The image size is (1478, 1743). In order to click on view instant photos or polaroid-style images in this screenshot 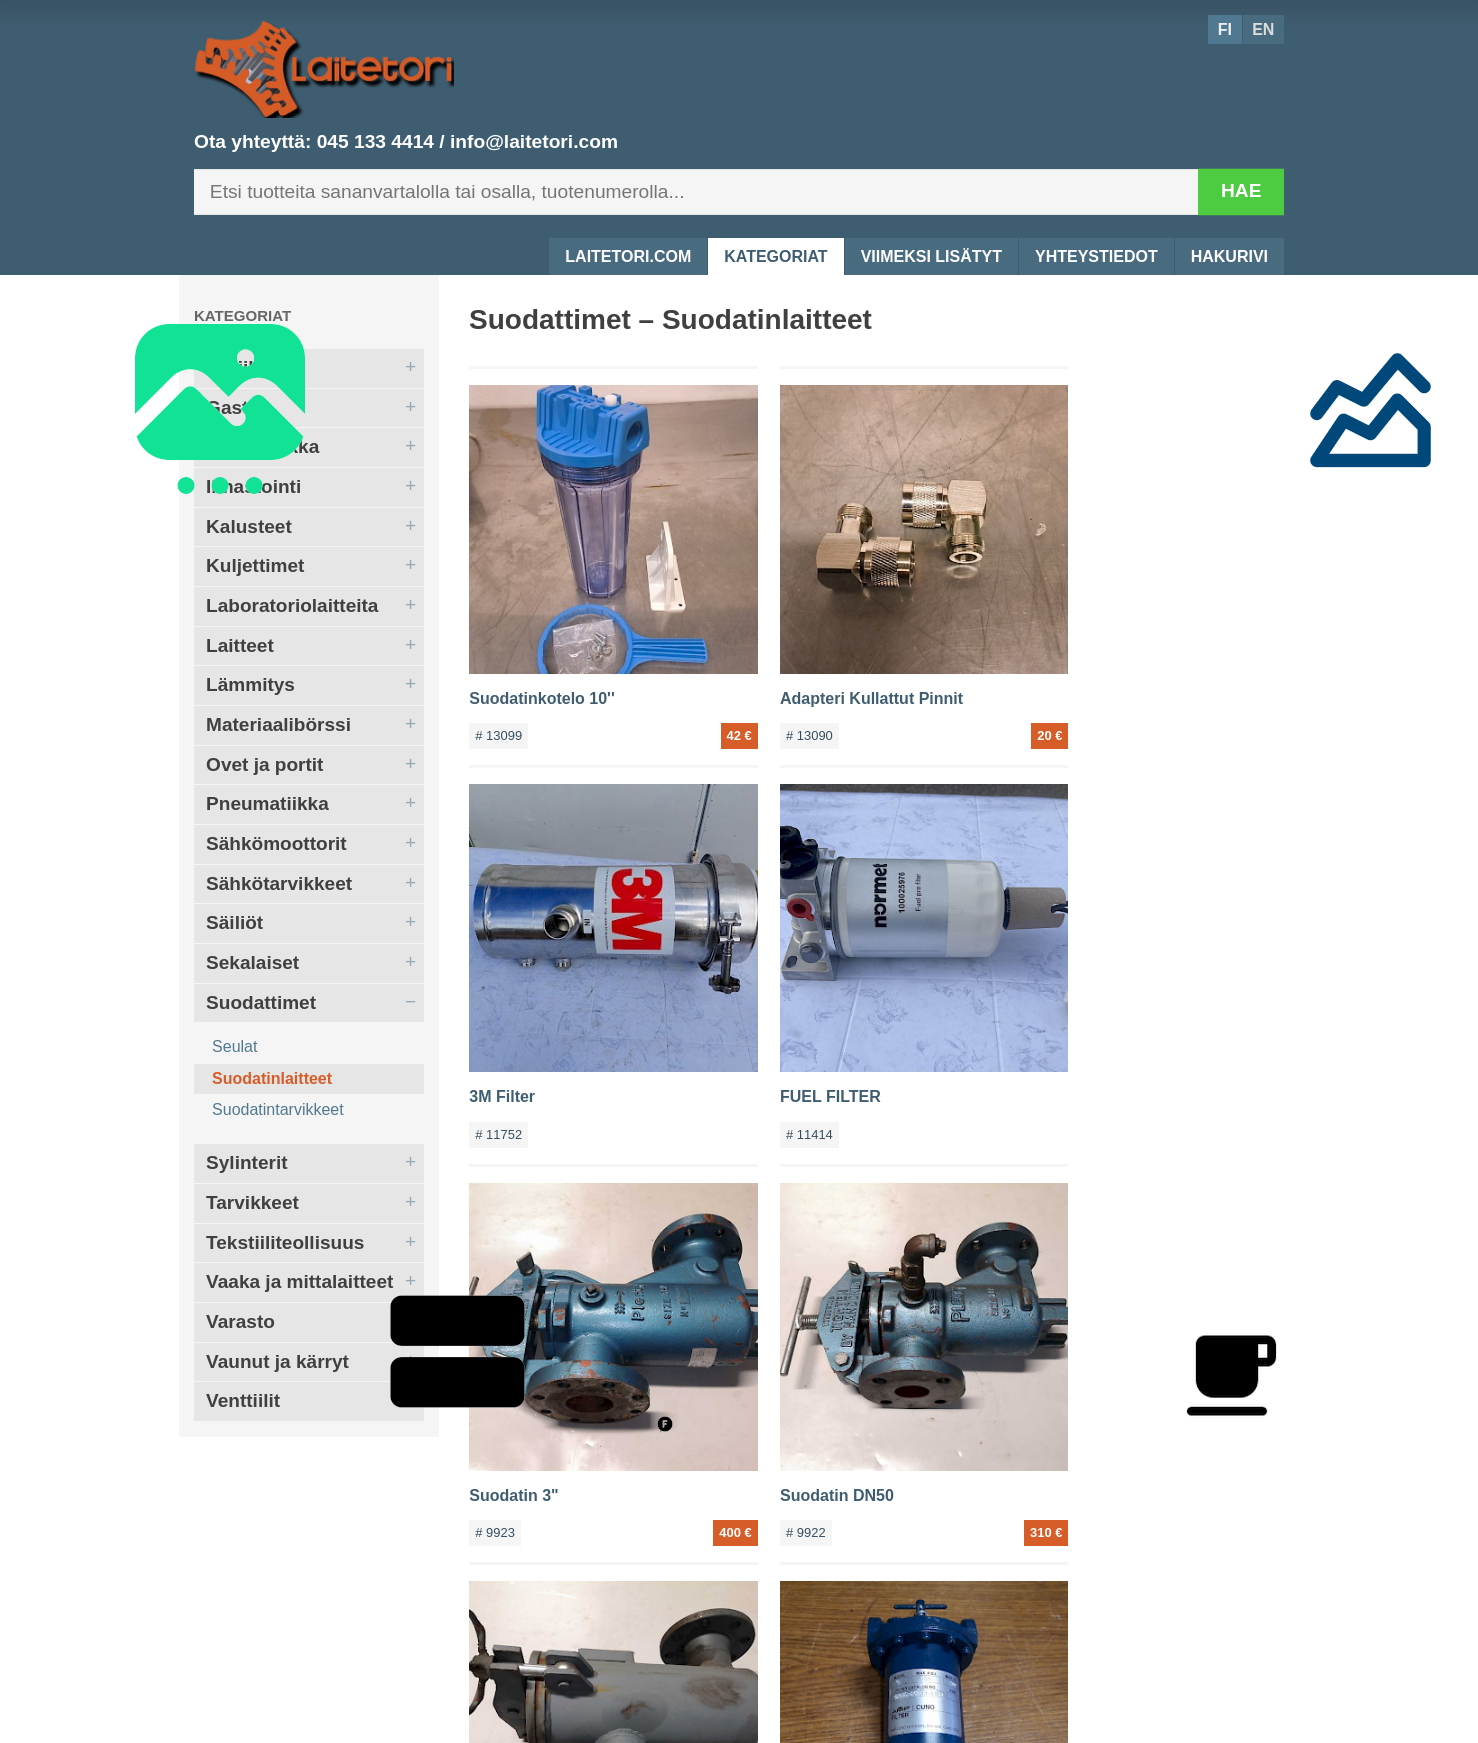, I will do `click(220, 409)`.